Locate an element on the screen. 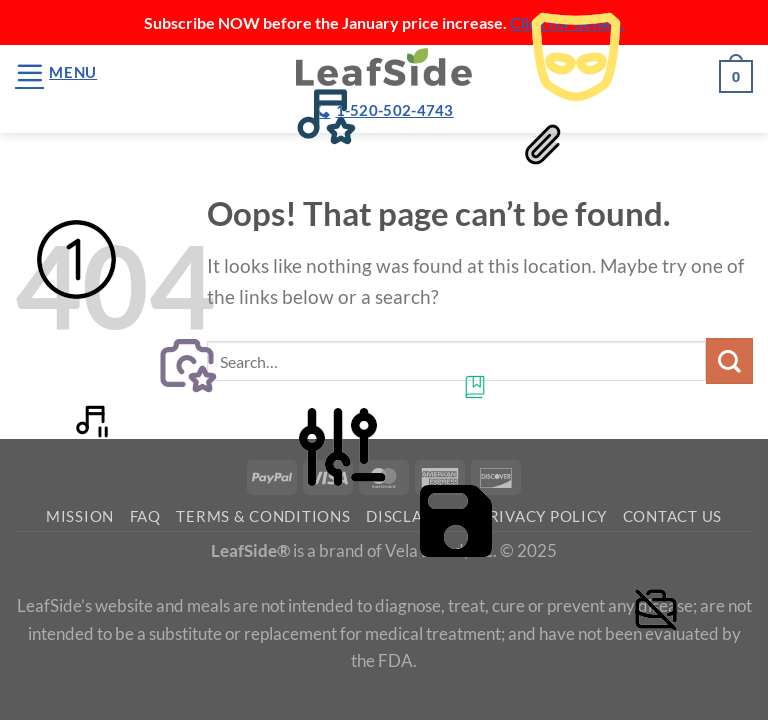 This screenshot has height=720, width=768. indicates the first step in a process or sequence is located at coordinates (76, 259).